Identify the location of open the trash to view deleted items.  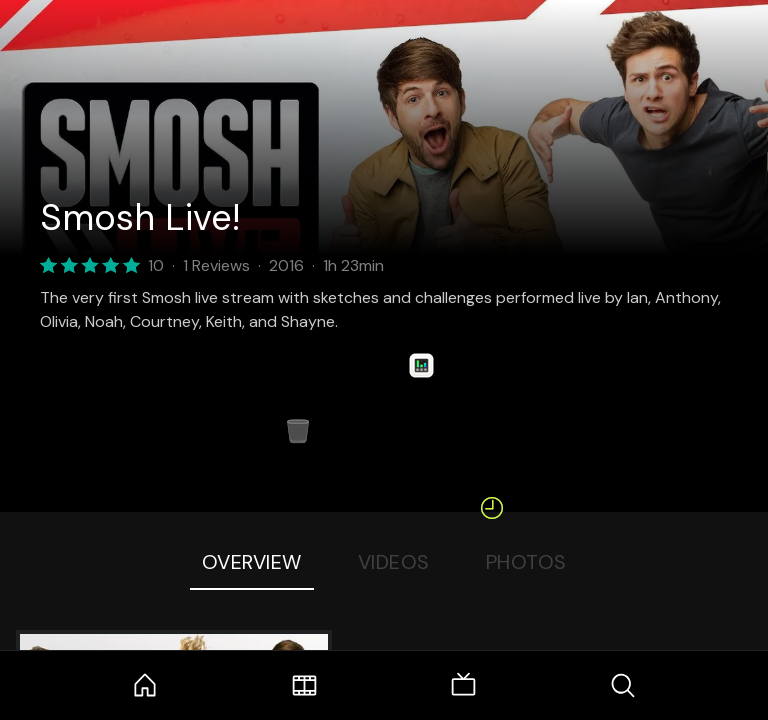
(298, 431).